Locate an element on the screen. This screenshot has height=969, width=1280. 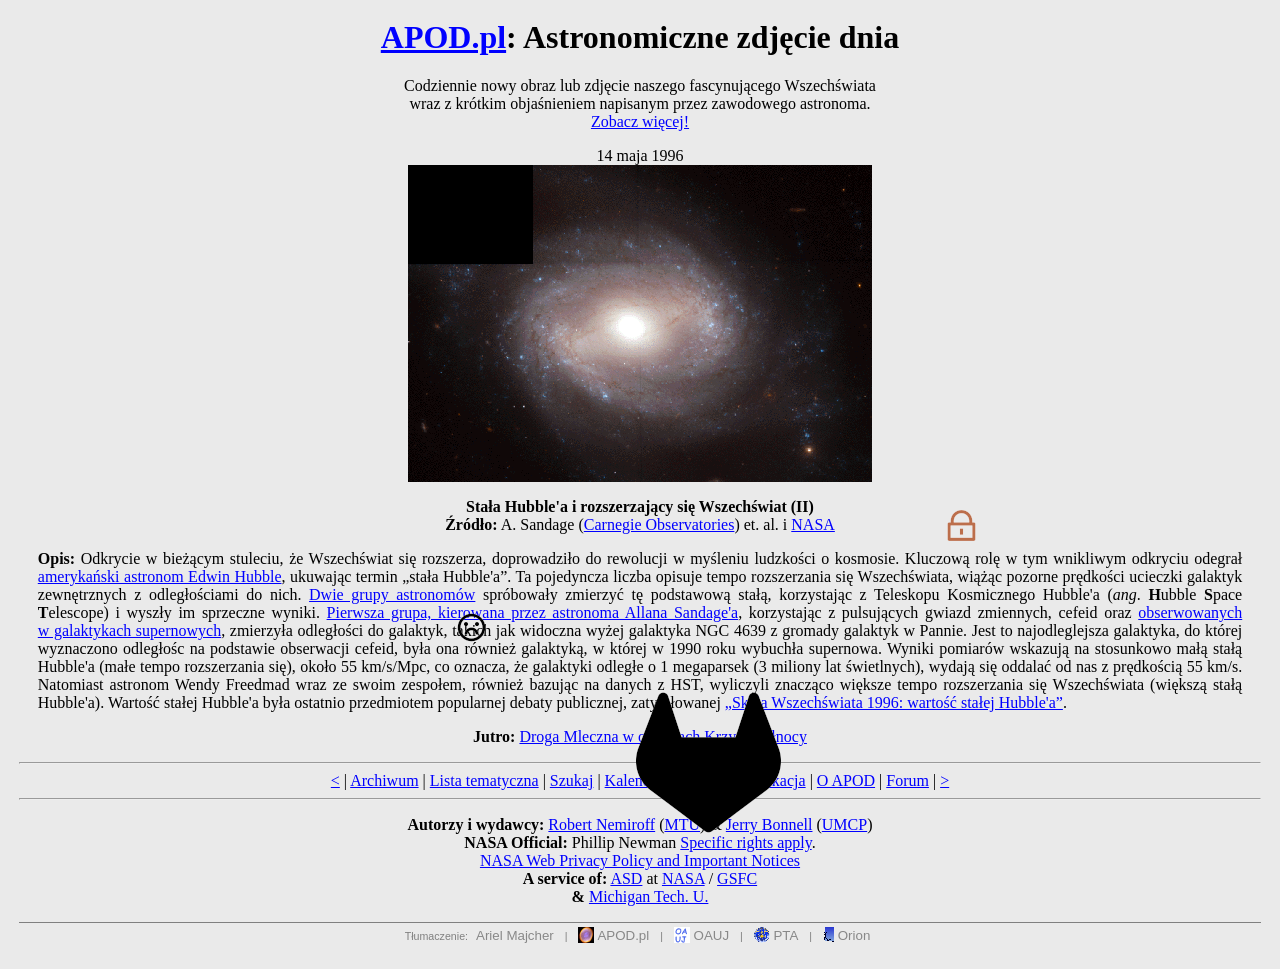
open GitLab repository is located at coordinates (708, 762).